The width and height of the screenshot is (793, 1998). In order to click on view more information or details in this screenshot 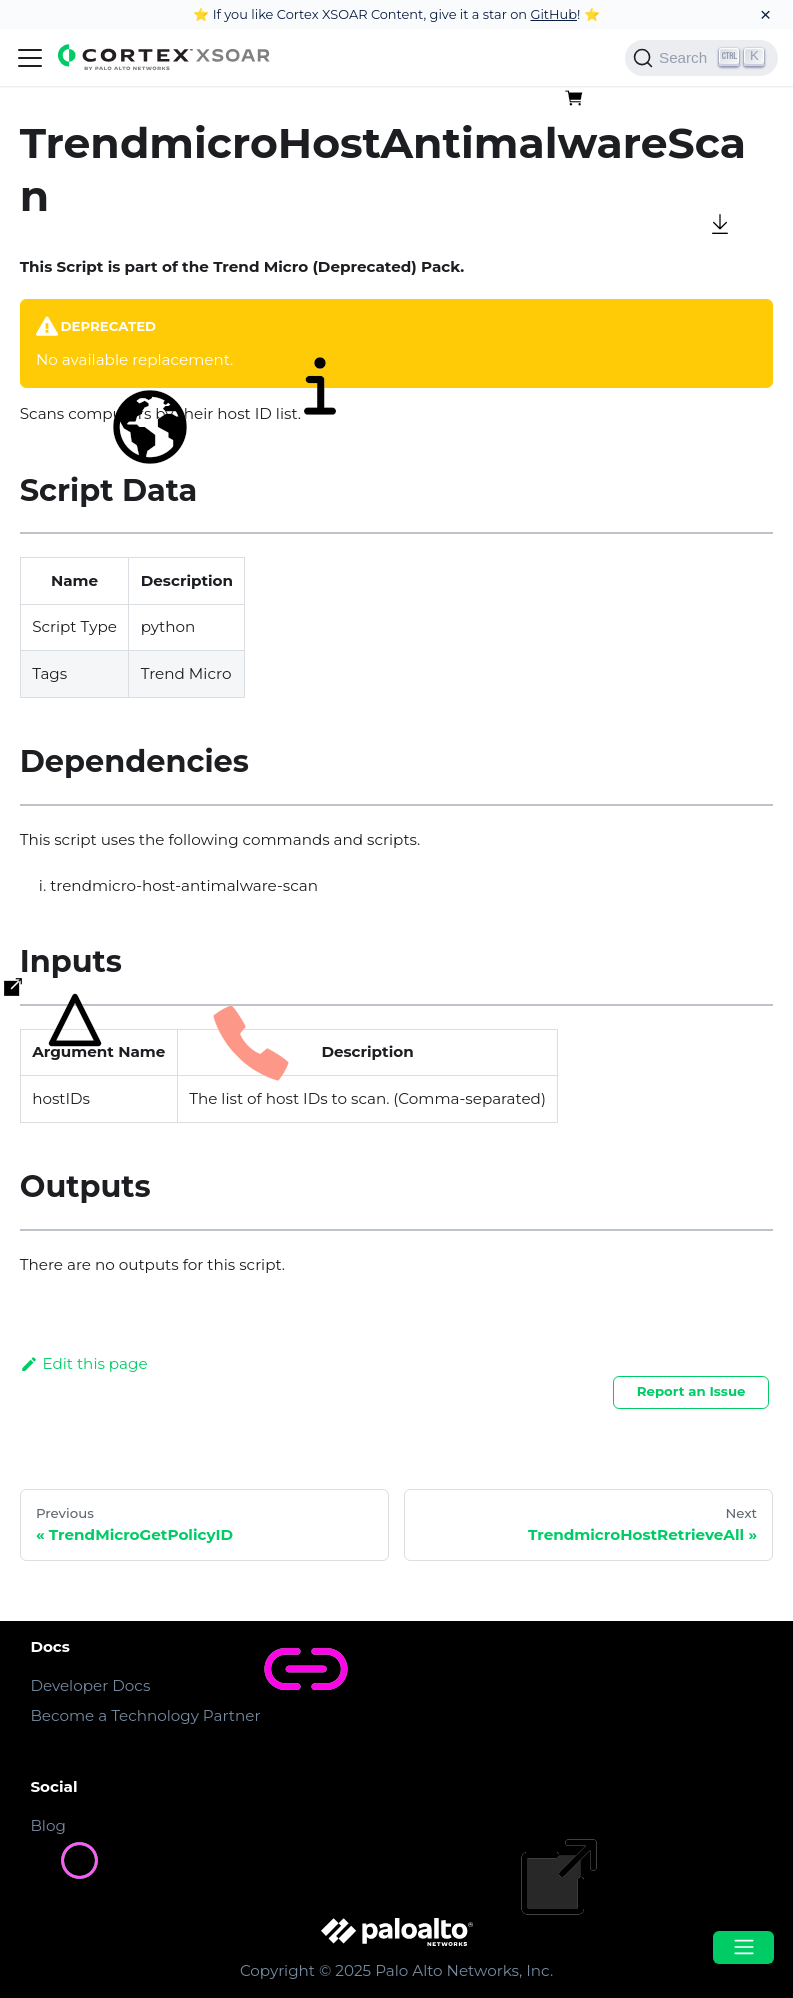, I will do `click(320, 386)`.